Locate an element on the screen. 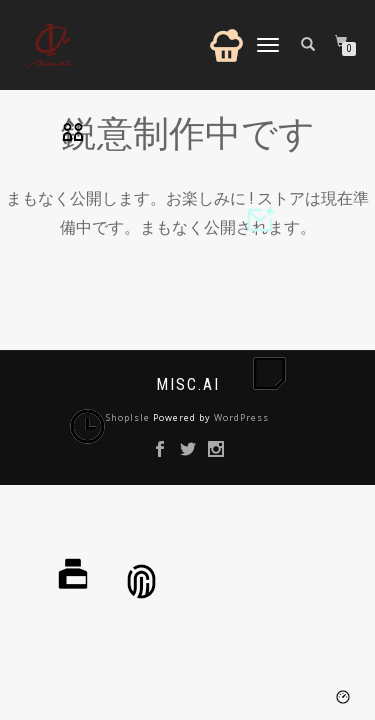 This screenshot has height=720, width=375. access the dashboard is located at coordinates (343, 697).